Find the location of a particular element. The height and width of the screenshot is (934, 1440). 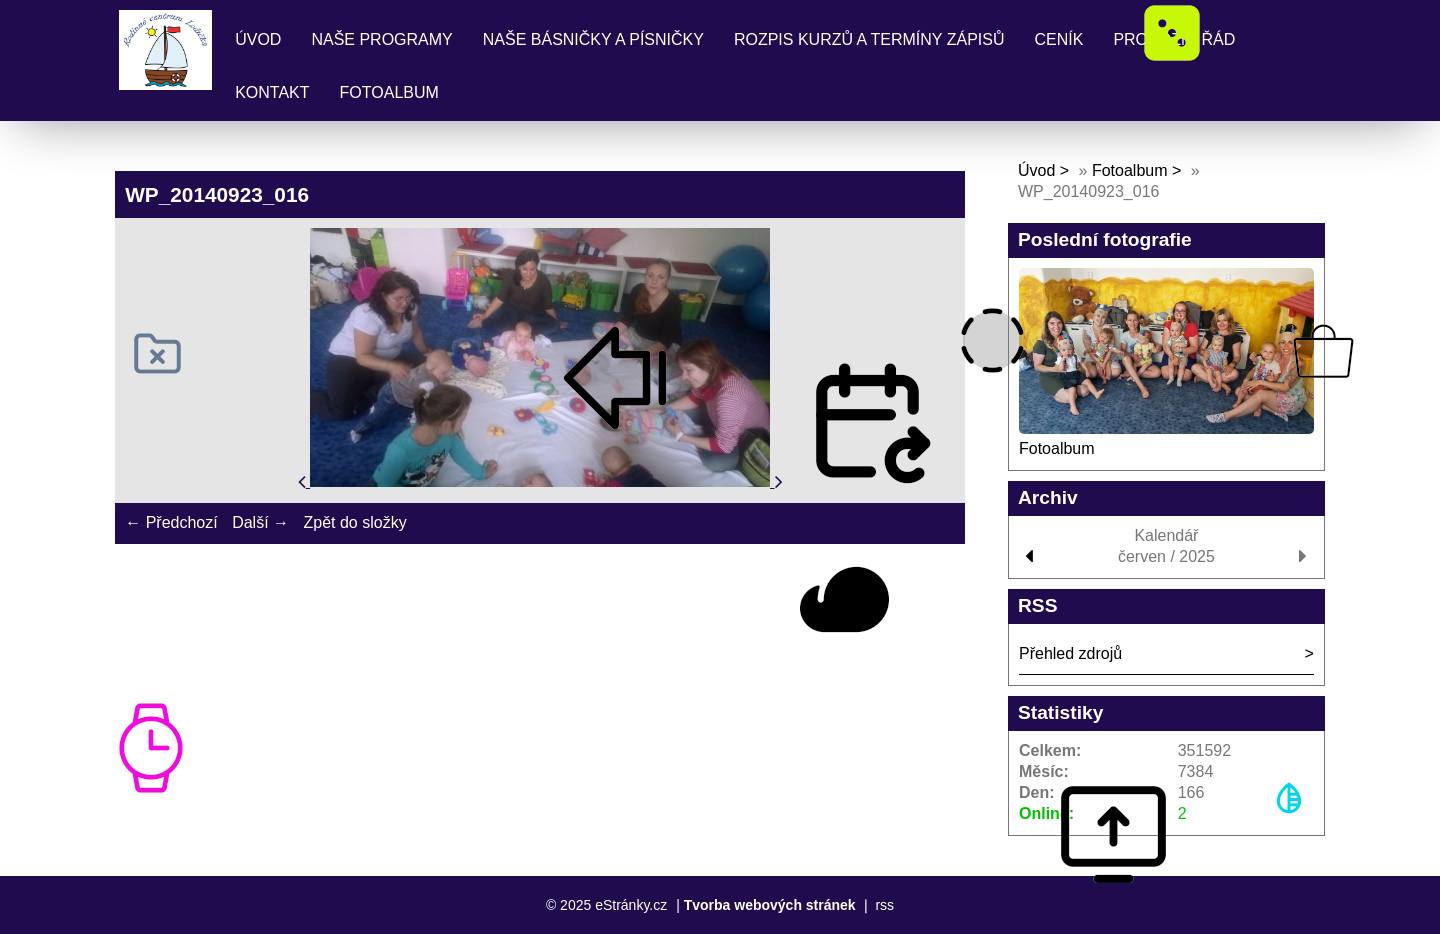

adjust water or humidity level is located at coordinates (1289, 799).